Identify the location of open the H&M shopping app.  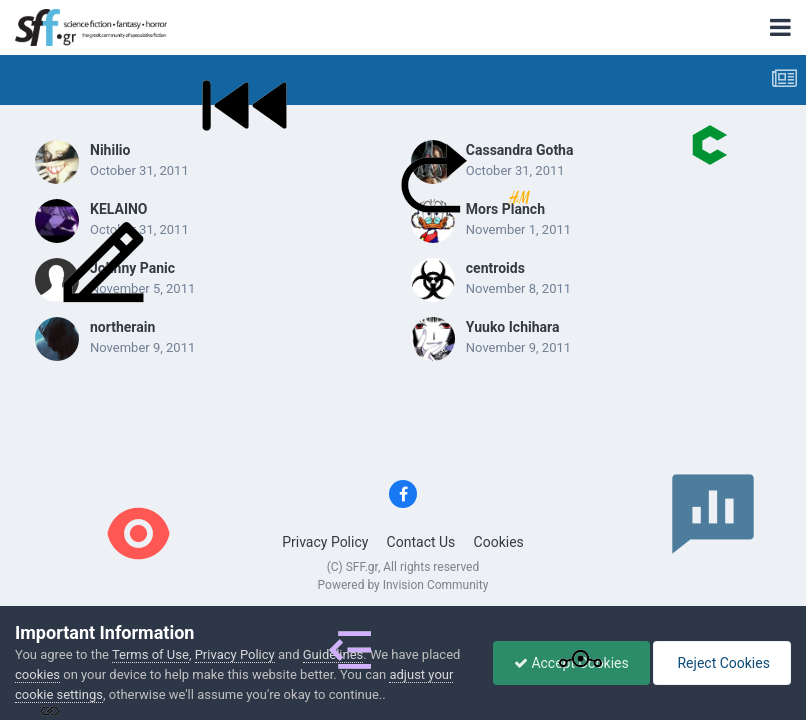
(519, 197).